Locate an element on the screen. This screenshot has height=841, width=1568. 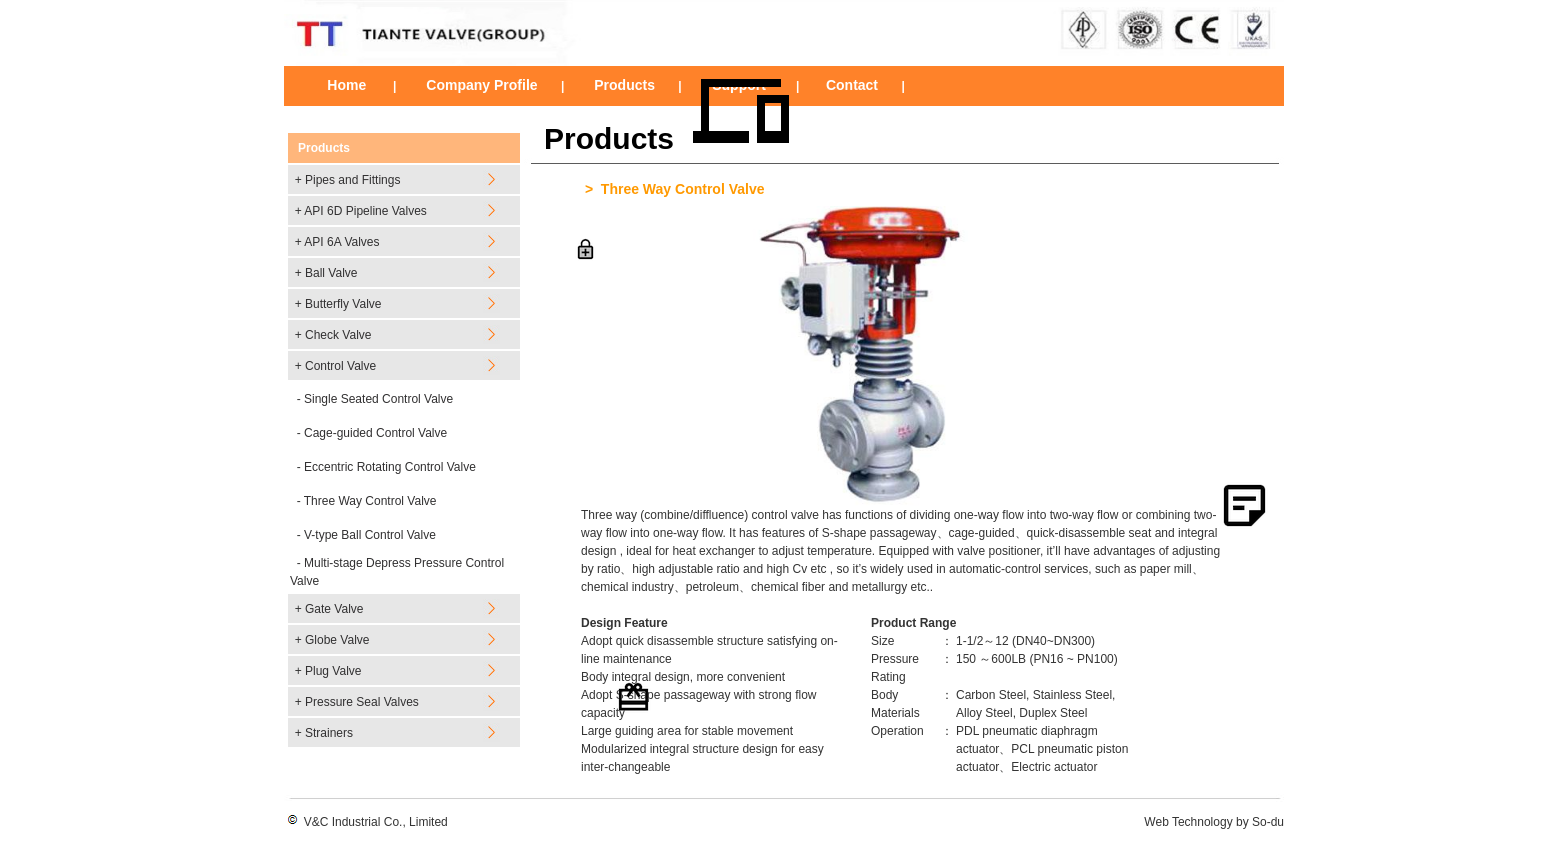
connect phone to computer or tablet is located at coordinates (741, 111).